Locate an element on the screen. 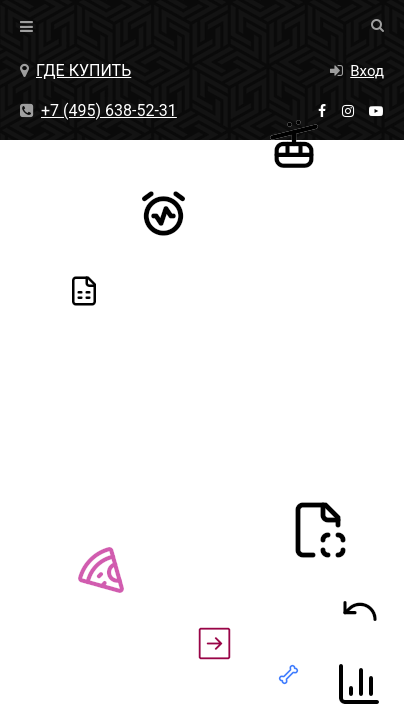  order food or access food delivery is located at coordinates (101, 570).